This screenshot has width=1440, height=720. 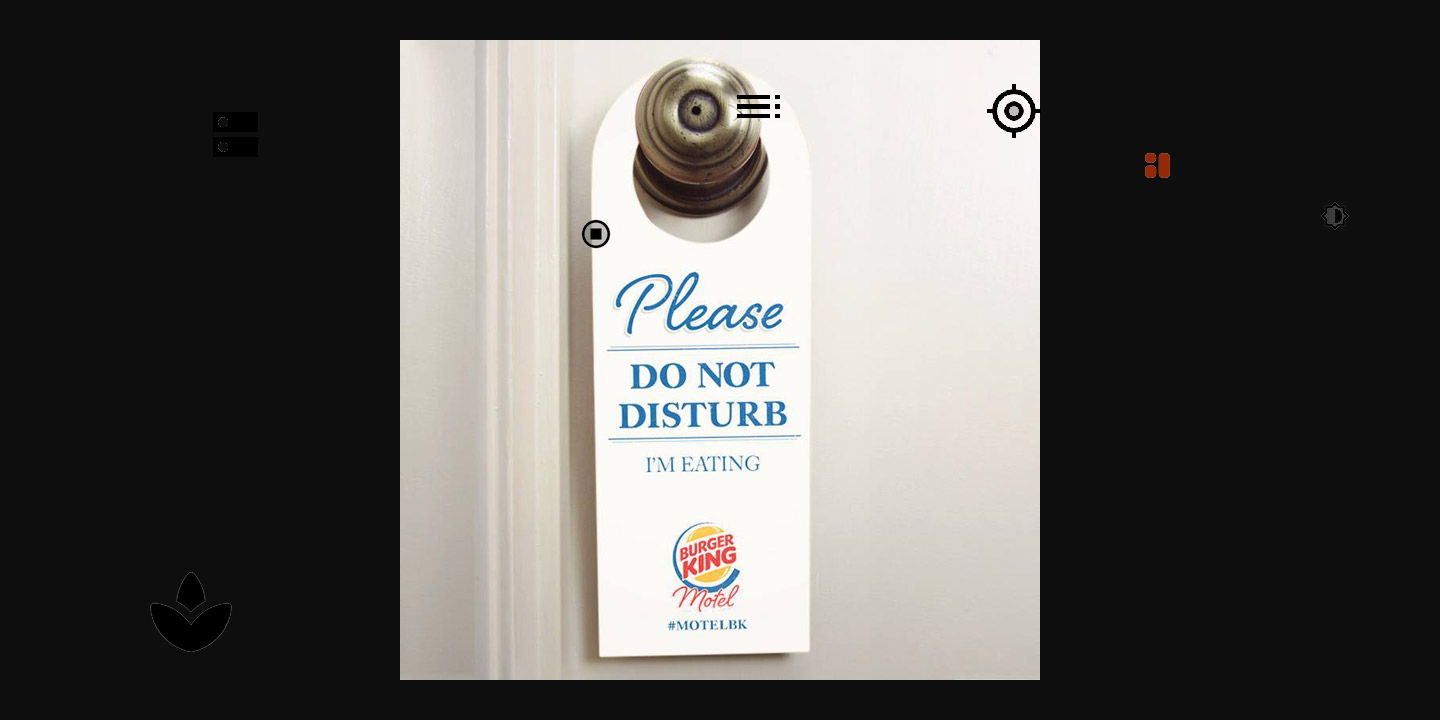 I want to click on access spa or wellness features, so click(x=191, y=611).